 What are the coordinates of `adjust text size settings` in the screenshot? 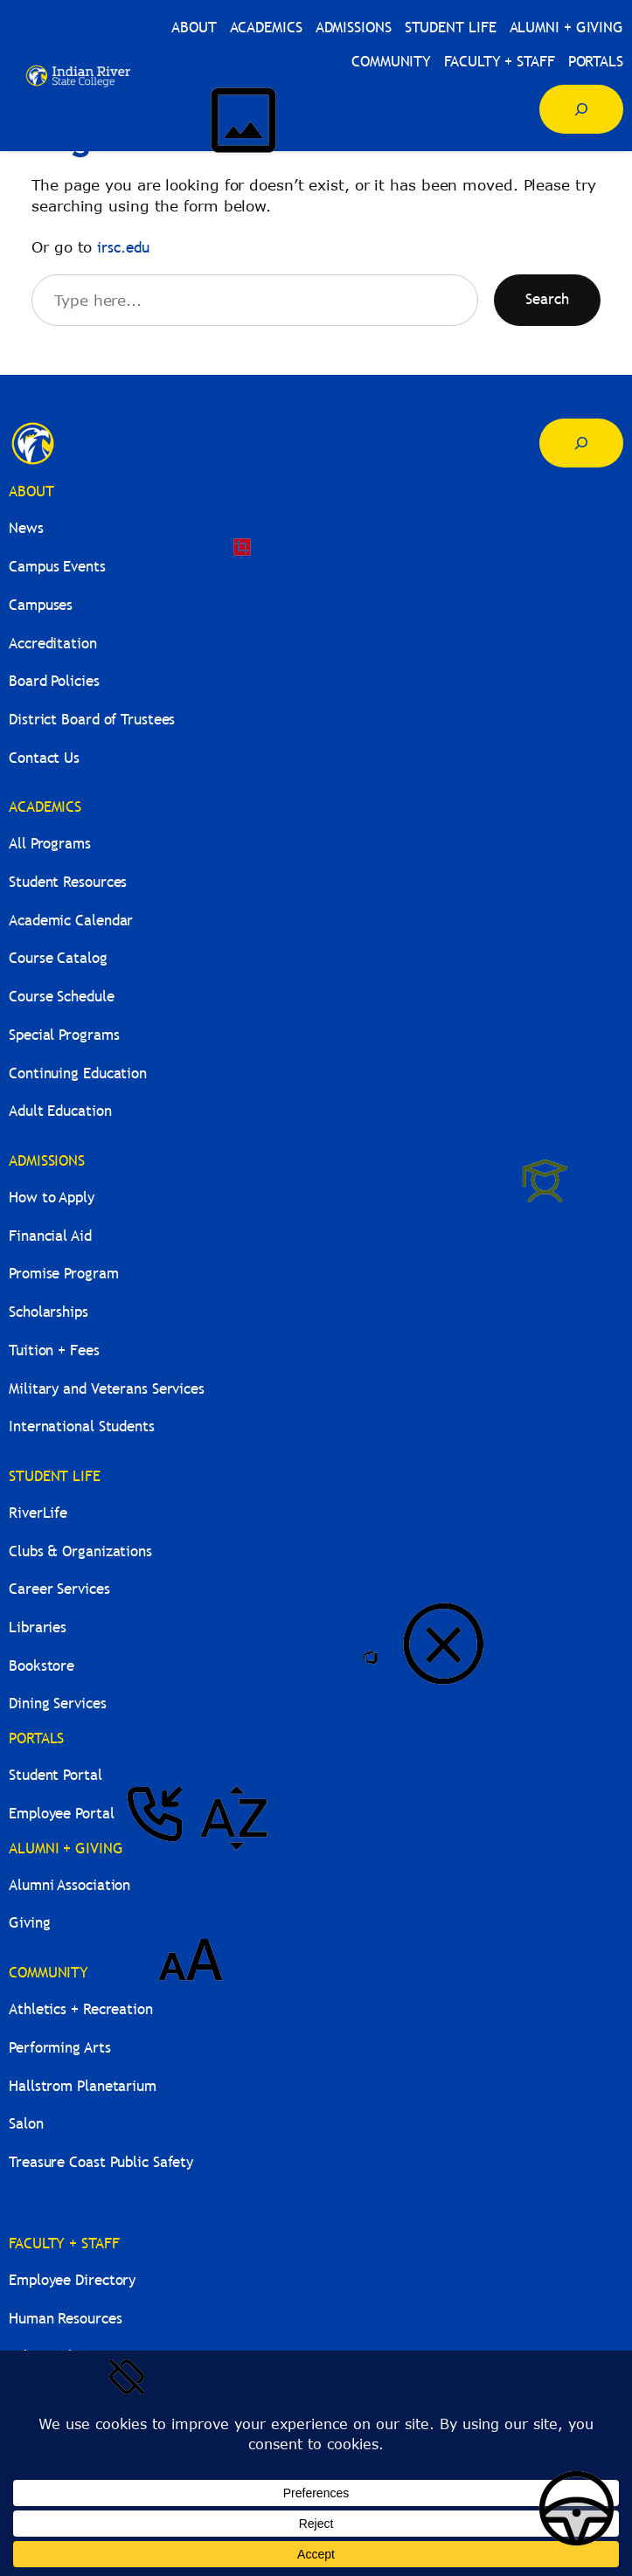 It's located at (191, 1957).